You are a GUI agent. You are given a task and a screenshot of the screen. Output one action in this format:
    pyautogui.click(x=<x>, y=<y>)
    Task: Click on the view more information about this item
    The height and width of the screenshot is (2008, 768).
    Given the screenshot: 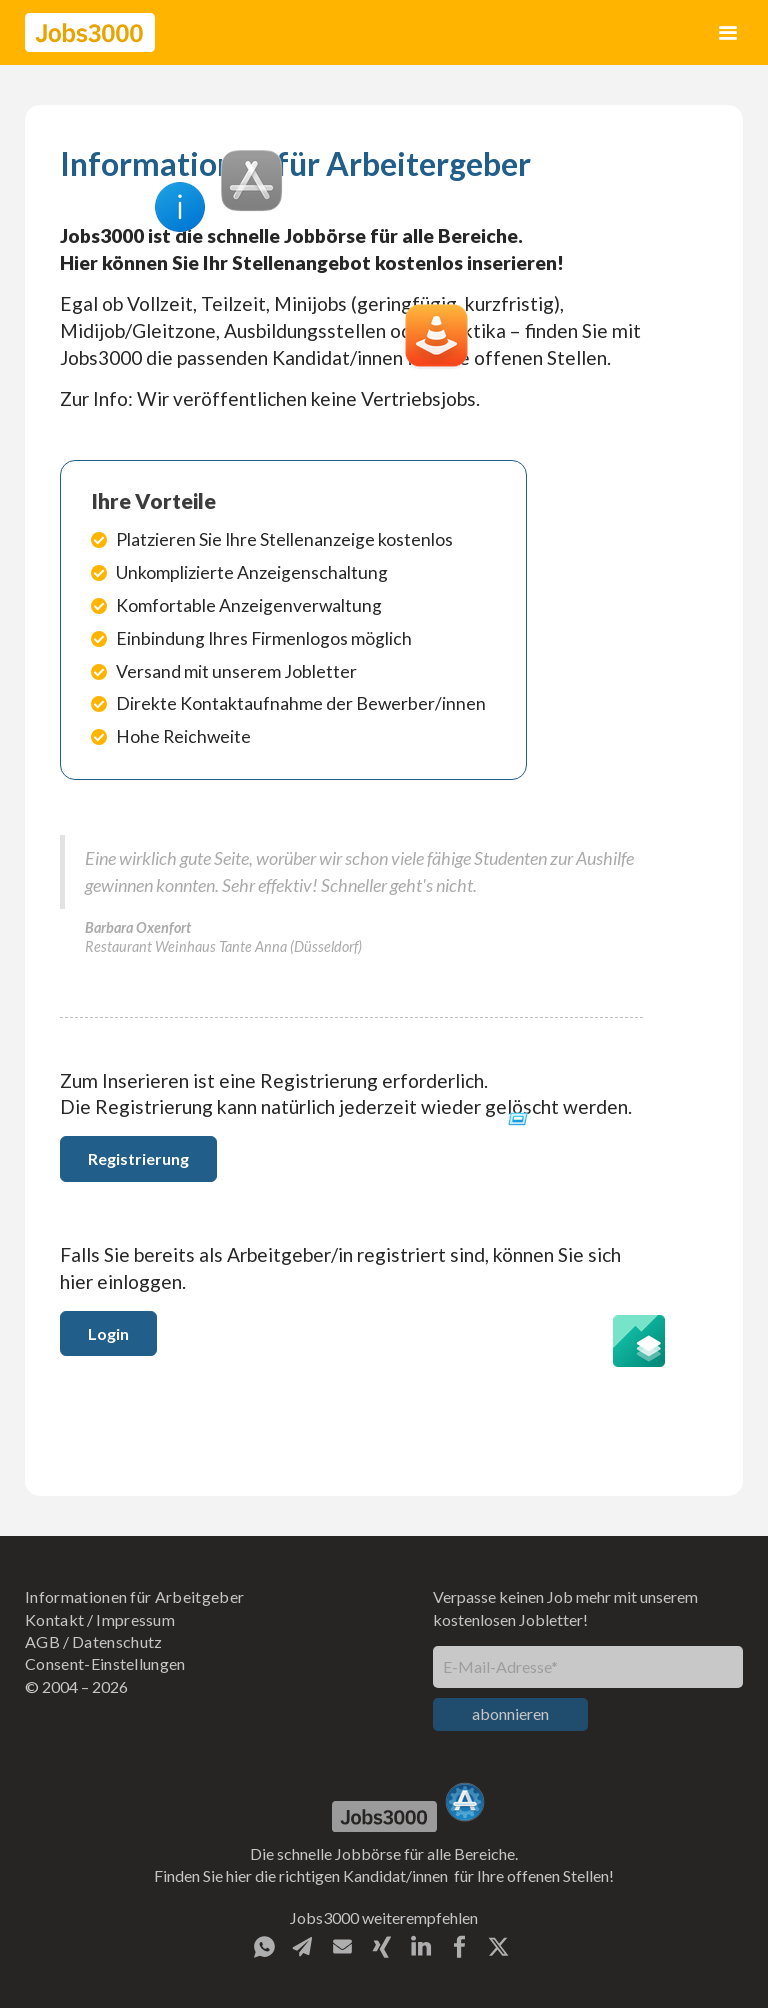 What is the action you would take?
    pyautogui.click(x=180, y=207)
    